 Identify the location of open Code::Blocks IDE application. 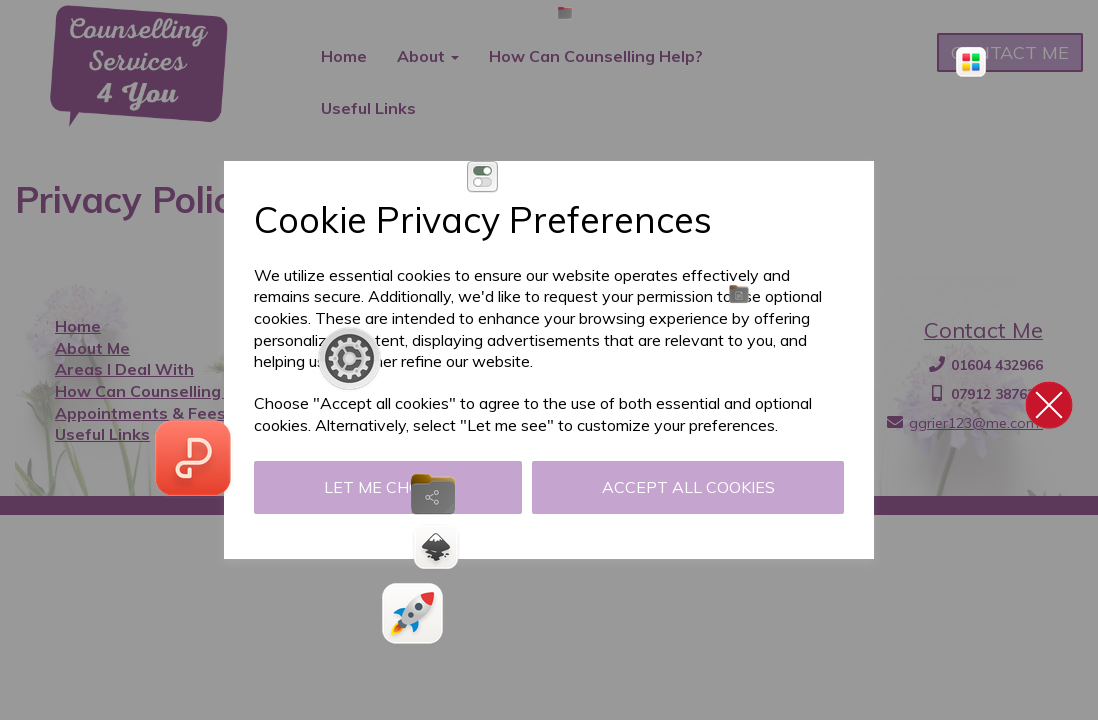
(971, 62).